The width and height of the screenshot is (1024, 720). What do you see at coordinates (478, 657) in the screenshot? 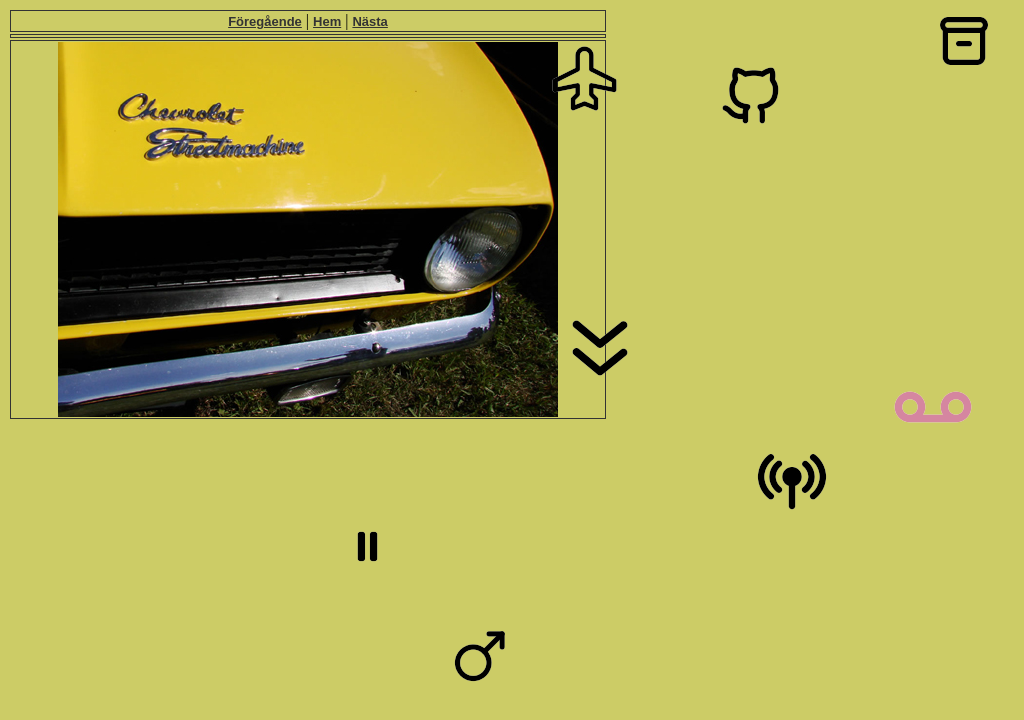
I see `indicates male gender selection` at bounding box center [478, 657].